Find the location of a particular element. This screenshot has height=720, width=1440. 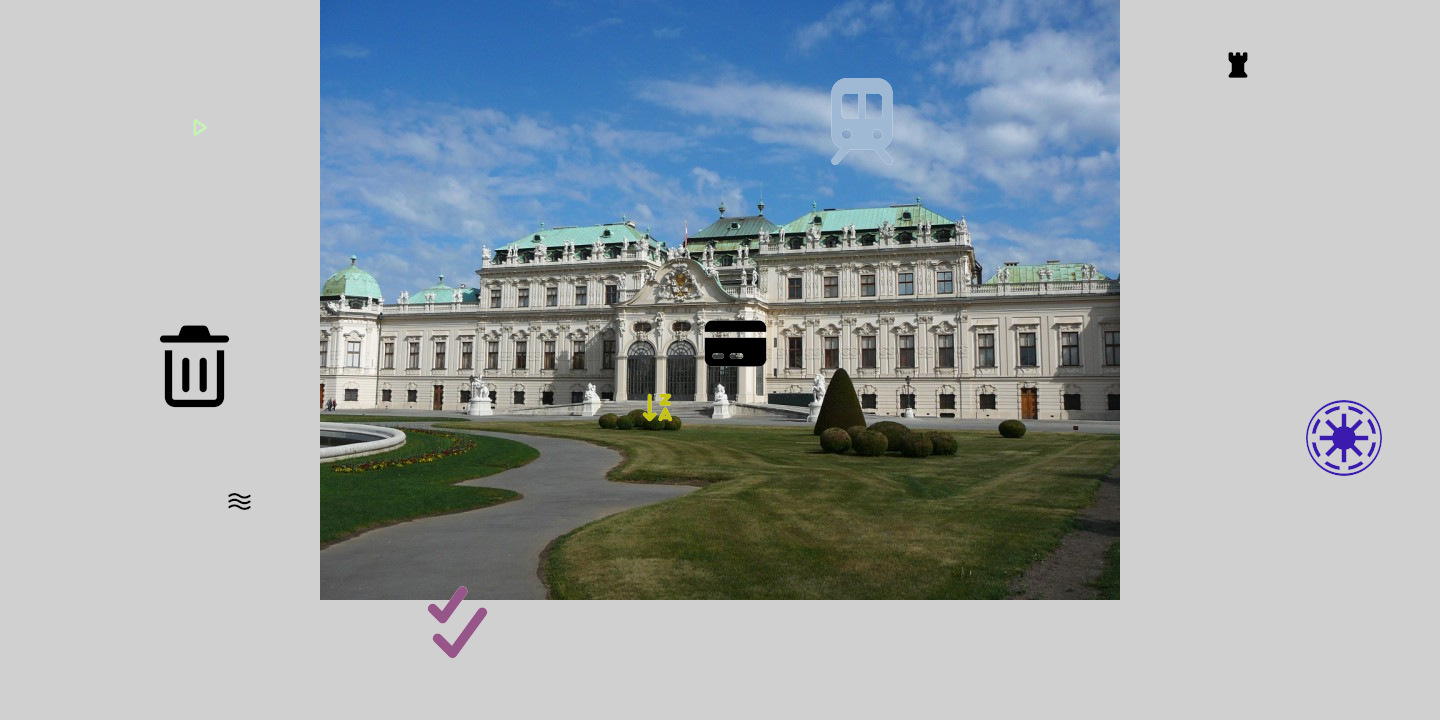

access subway or metro transit information is located at coordinates (862, 119).